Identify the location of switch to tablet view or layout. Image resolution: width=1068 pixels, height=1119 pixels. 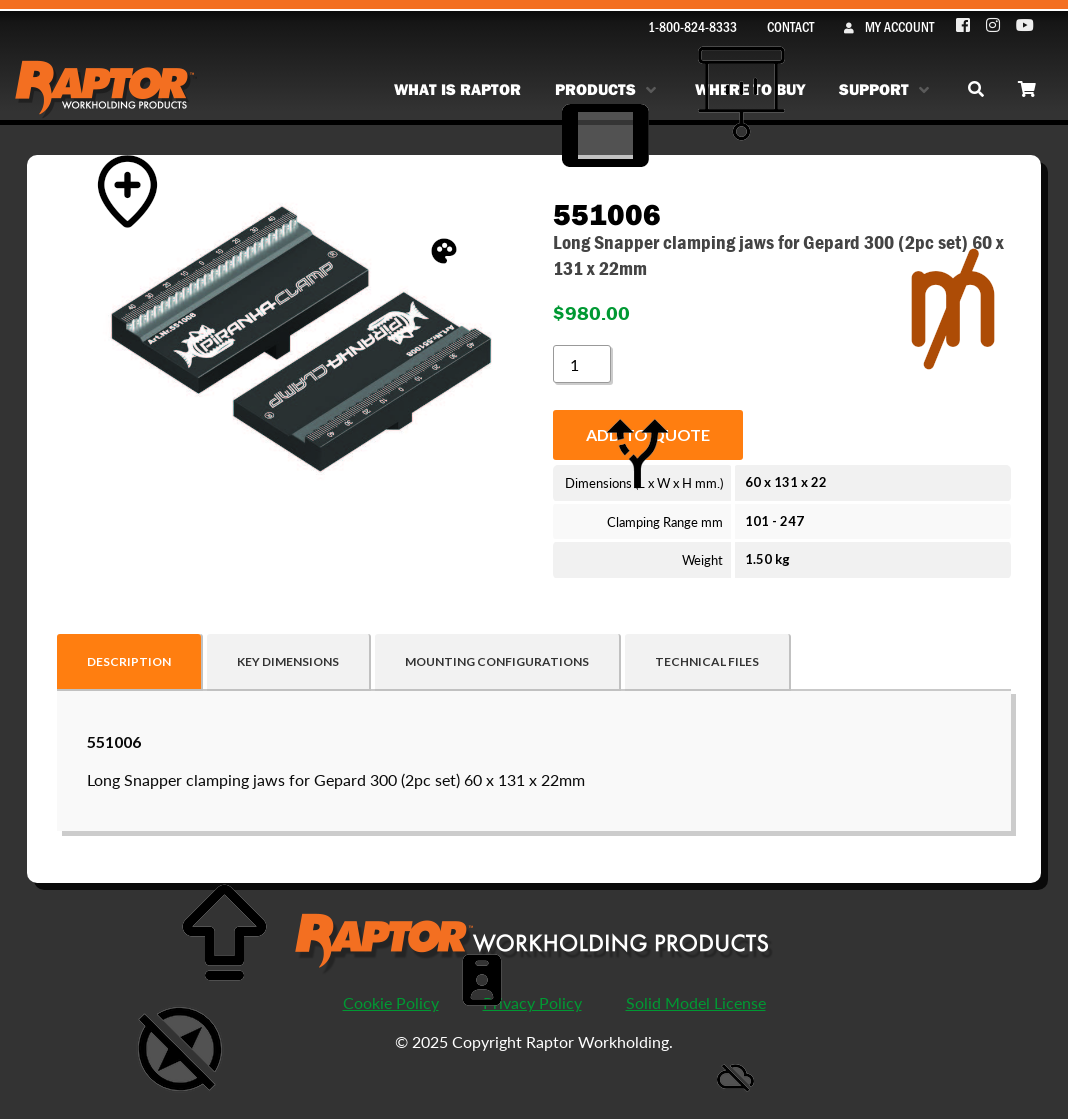
(605, 135).